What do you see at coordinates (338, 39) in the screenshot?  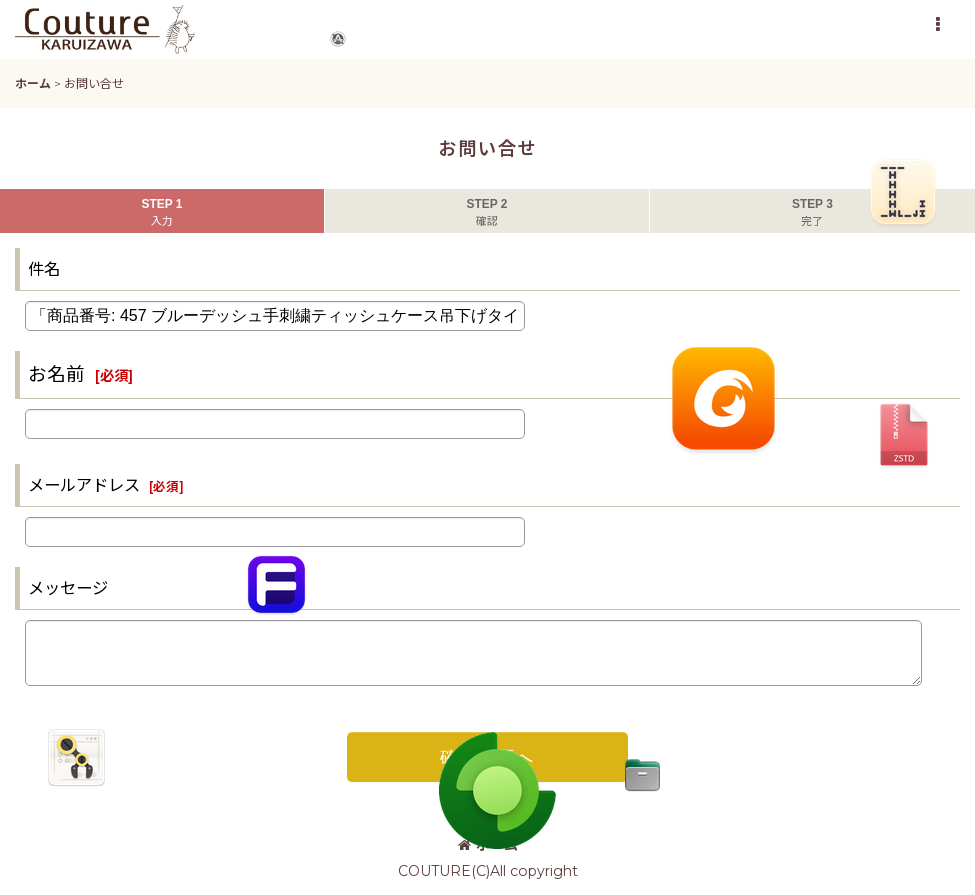 I see `check for available software updates` at bounding box center [338, 39].